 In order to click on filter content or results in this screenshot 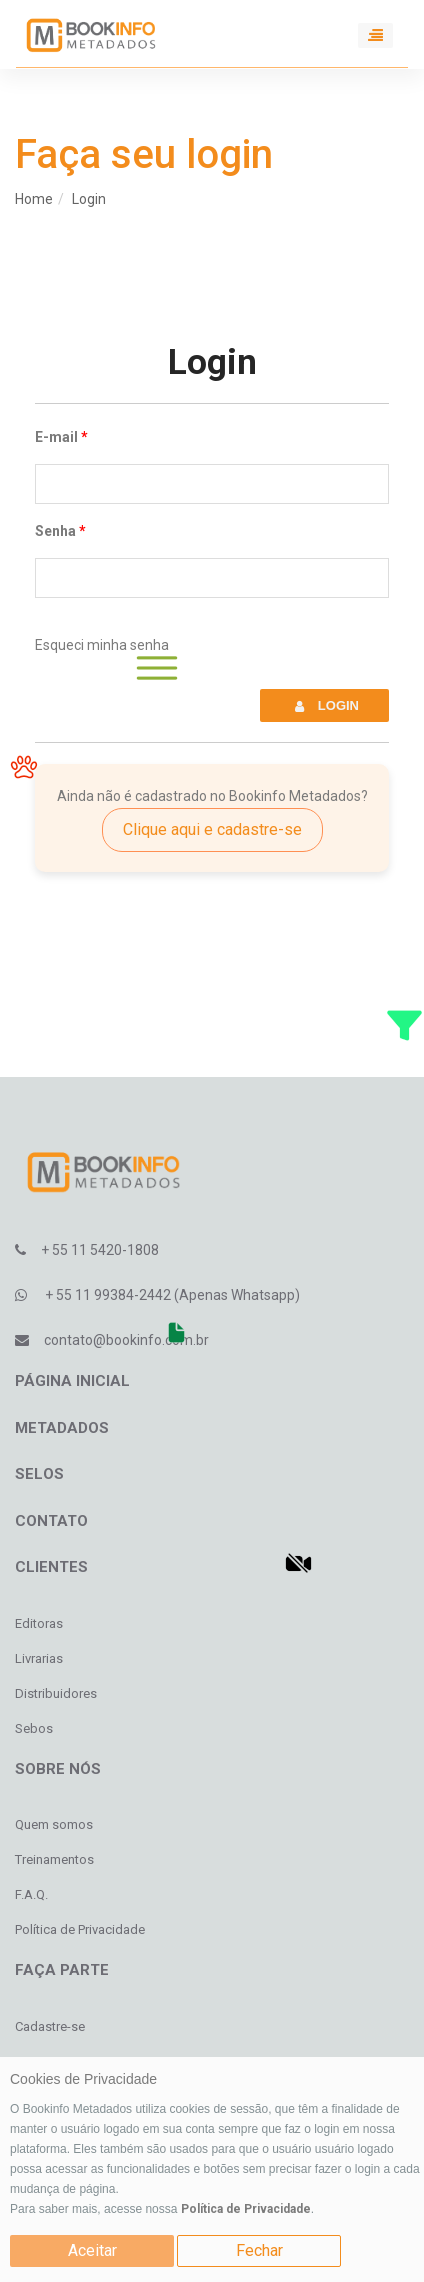, I will do `click(404, 1025)`.